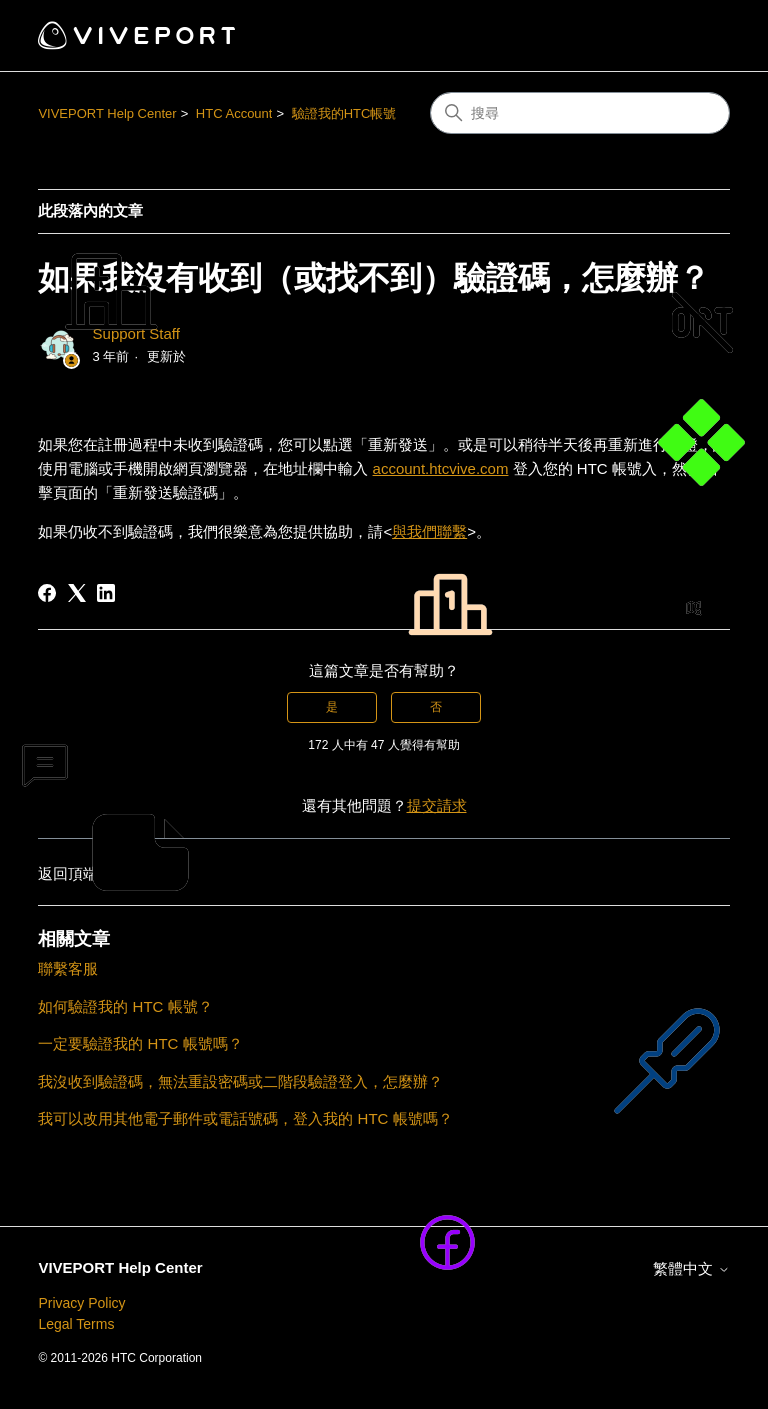  Describe the element at coordinates (702, 322) in the screenshot. I see `http options method disabled or unavailable` at that location.